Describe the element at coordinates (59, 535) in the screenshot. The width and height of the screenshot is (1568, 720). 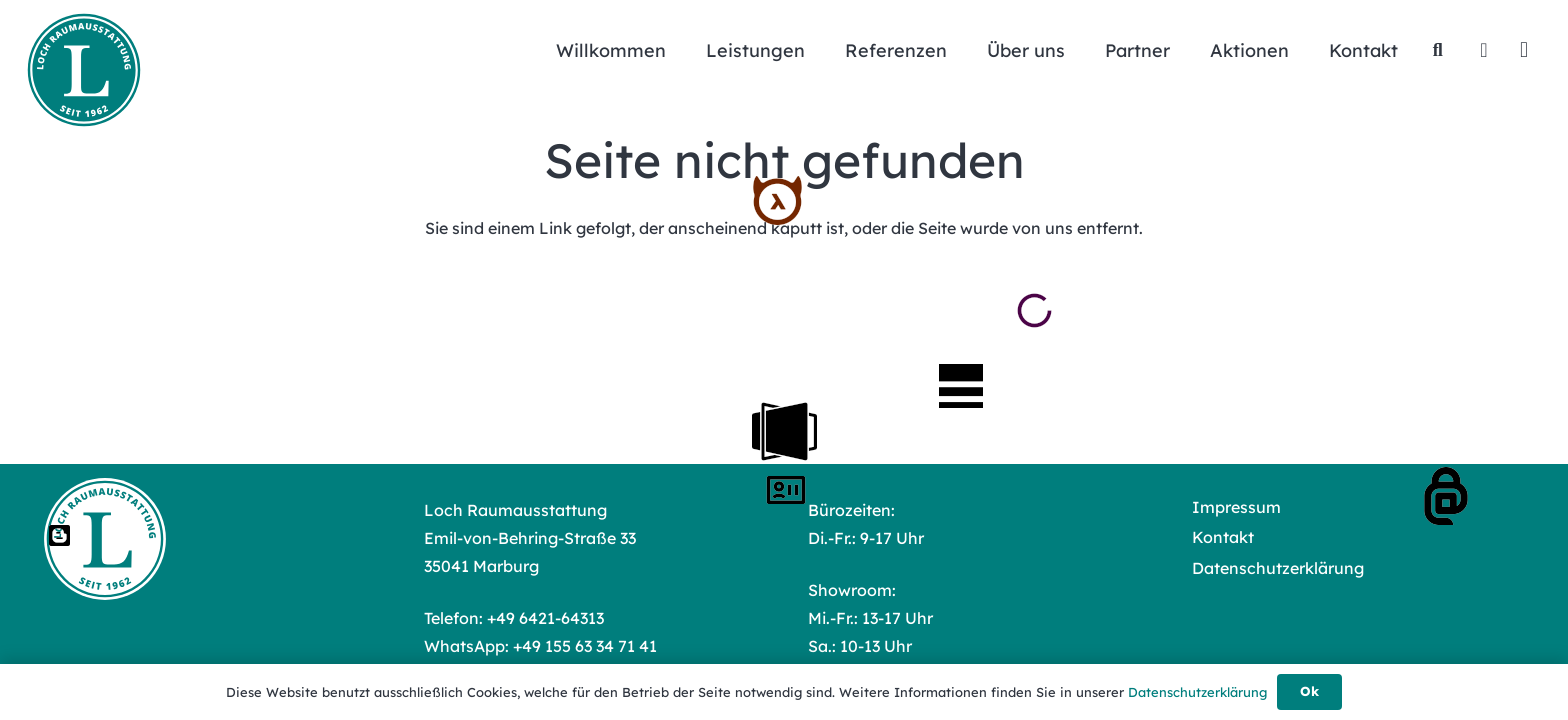
I see `open Blogger app` at that location.